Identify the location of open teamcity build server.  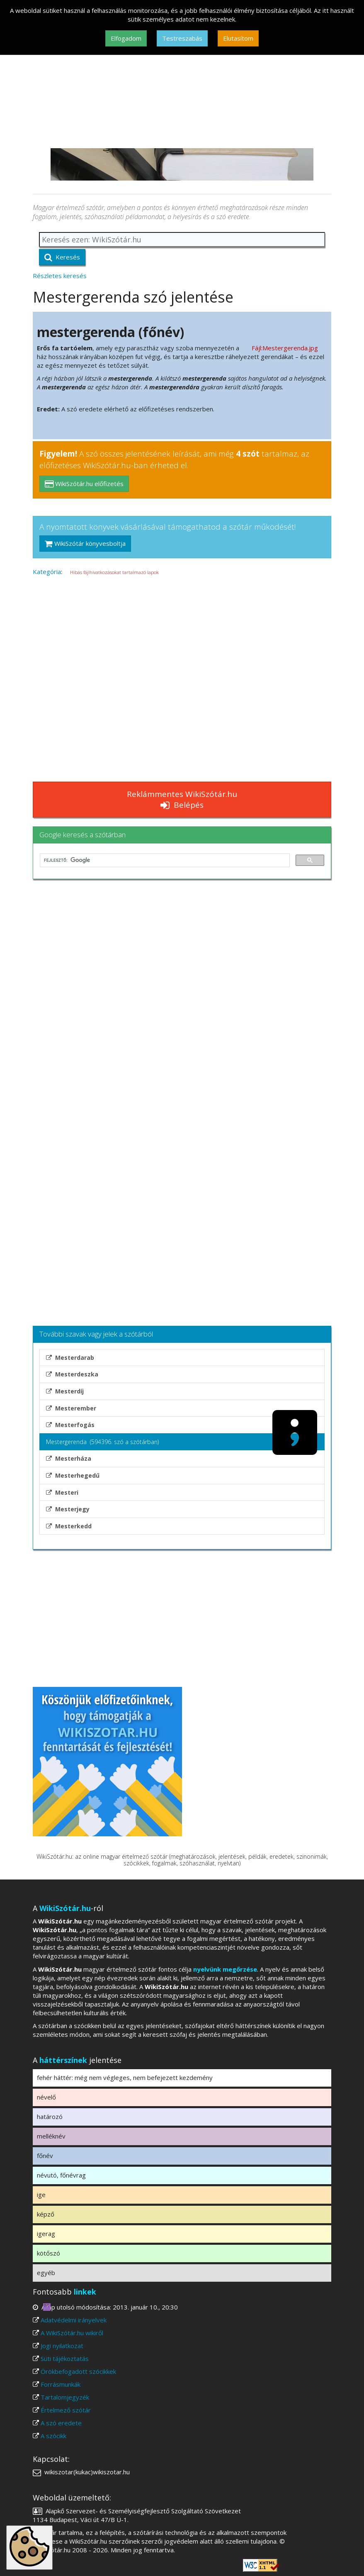
(47, 2307).